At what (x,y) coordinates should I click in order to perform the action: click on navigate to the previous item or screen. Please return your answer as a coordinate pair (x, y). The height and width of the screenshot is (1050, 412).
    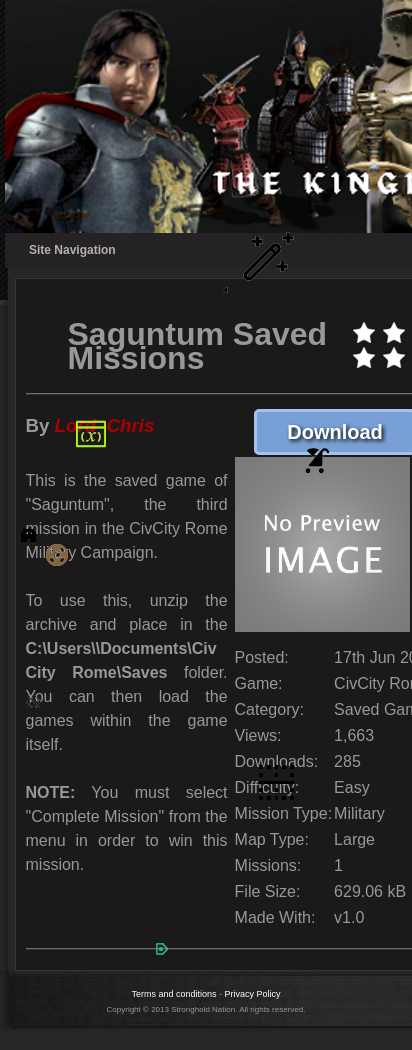
    Looking at the image, I should click on (226, 290).